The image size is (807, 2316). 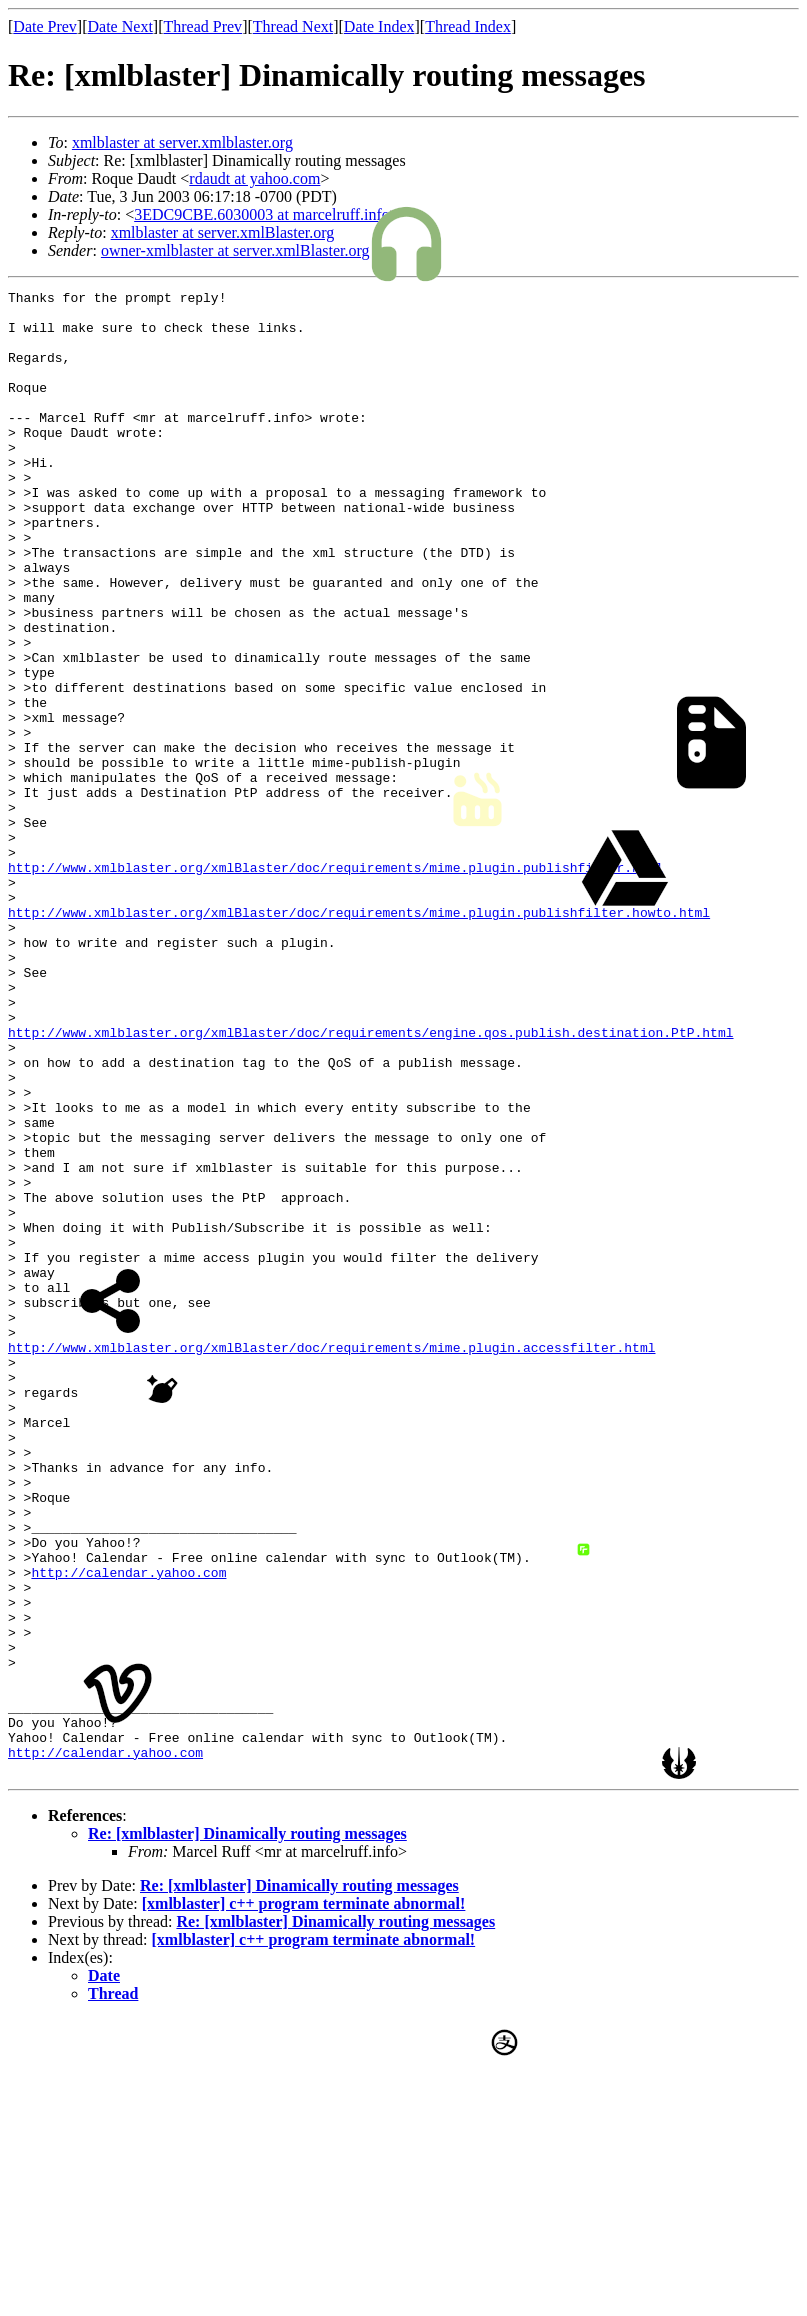 What do you see at coordinates (504, 2042) in the screenshot?
I see `pay with alipay` at bounding box center [504, 2042].